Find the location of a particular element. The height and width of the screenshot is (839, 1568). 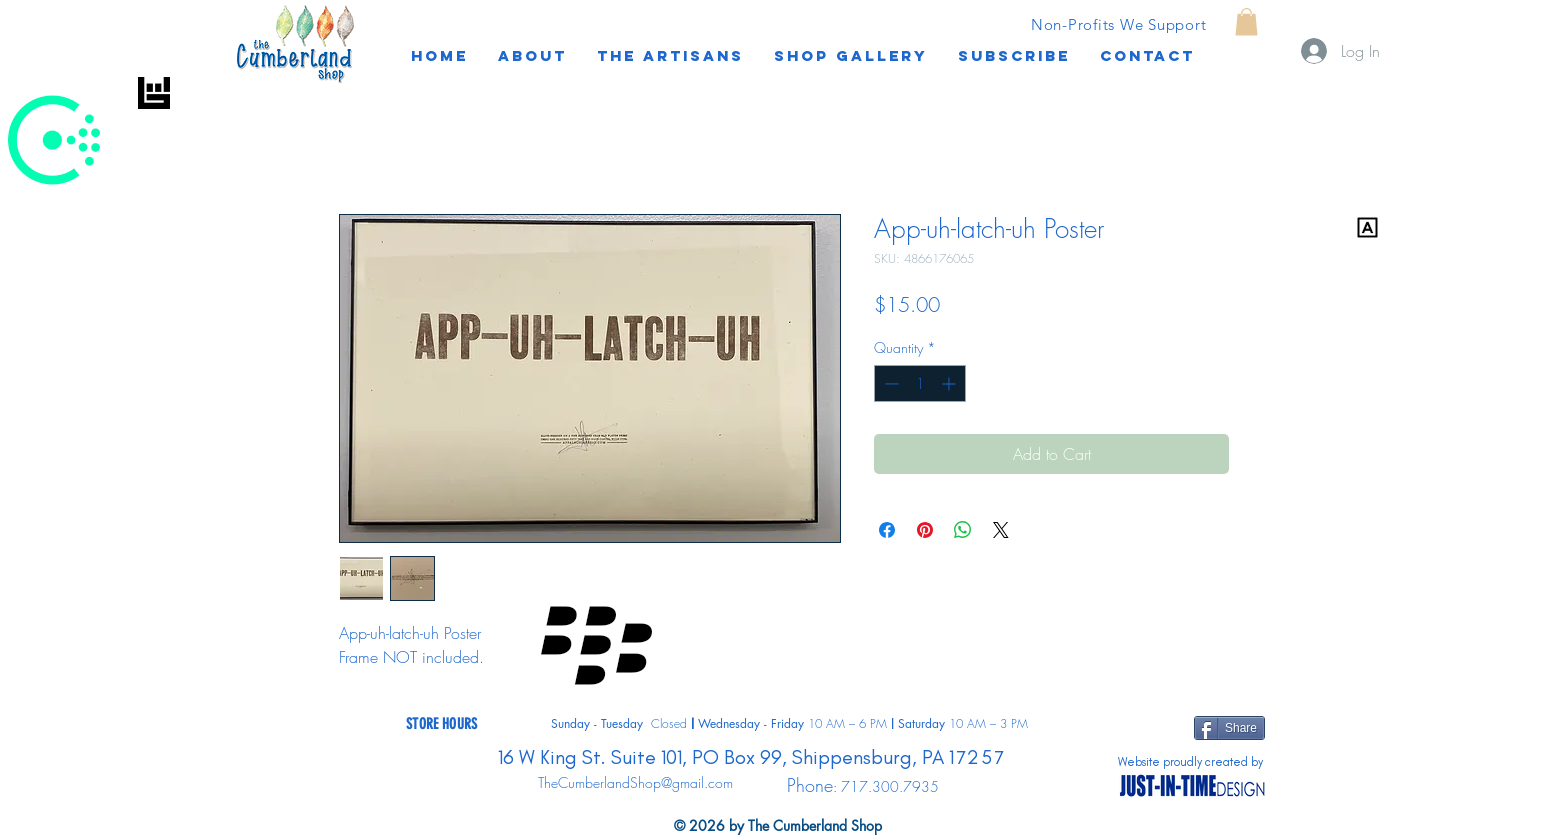

blackberry brand or company logo is located at coordinates (596, 645).